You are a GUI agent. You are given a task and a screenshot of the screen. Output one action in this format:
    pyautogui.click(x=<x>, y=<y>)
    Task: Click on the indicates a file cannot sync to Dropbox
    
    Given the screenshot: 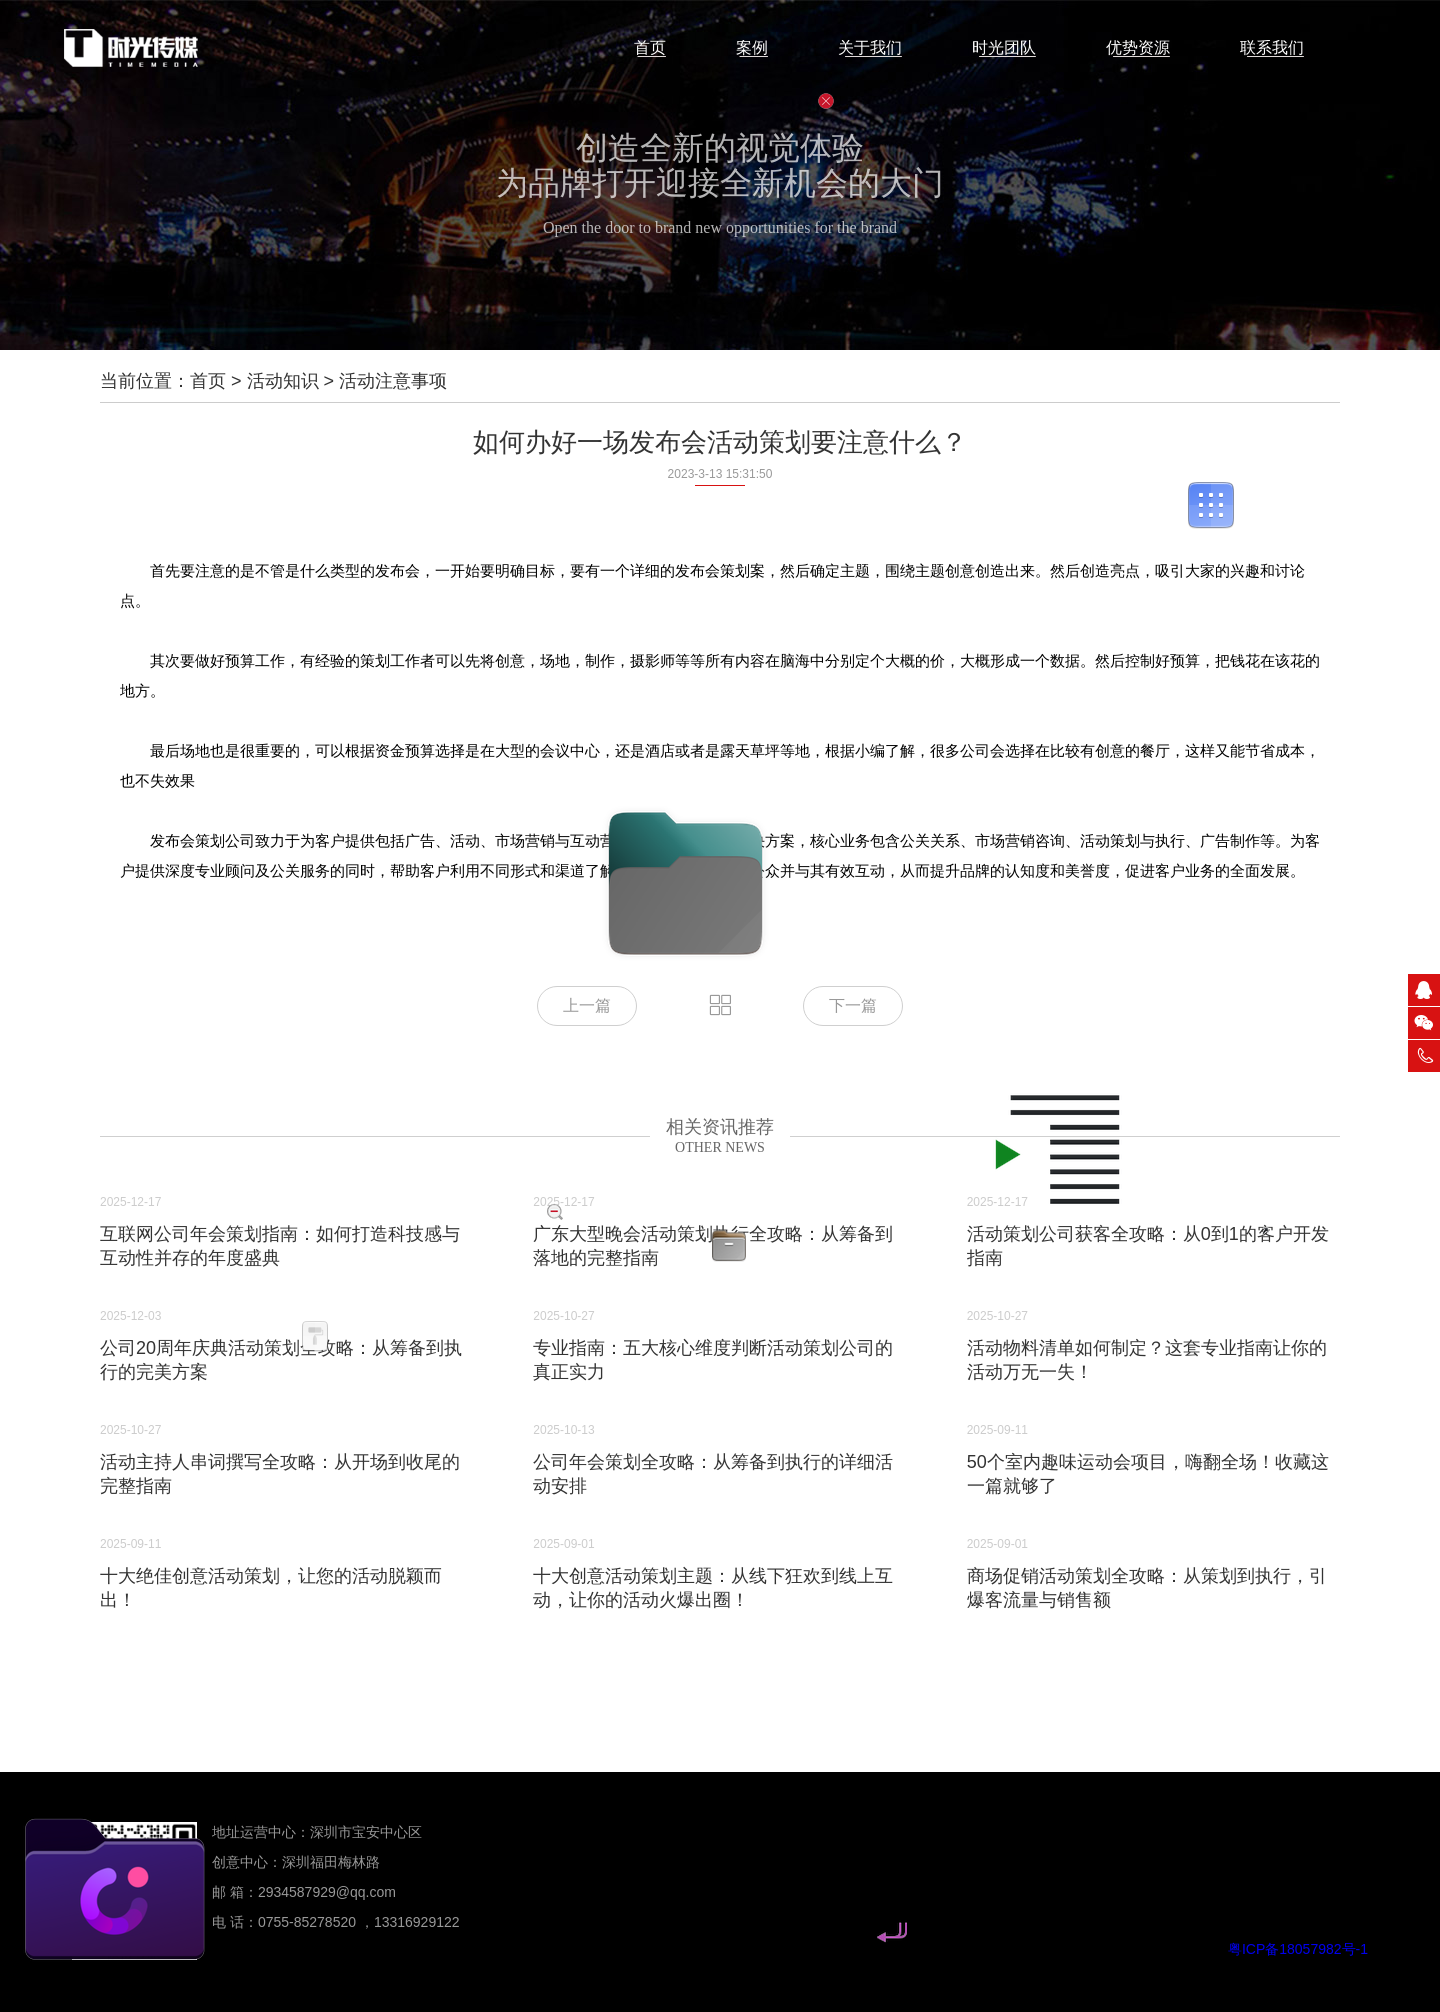 What is the action you would take?
    pyautogui.click(x=826, y=101)
    